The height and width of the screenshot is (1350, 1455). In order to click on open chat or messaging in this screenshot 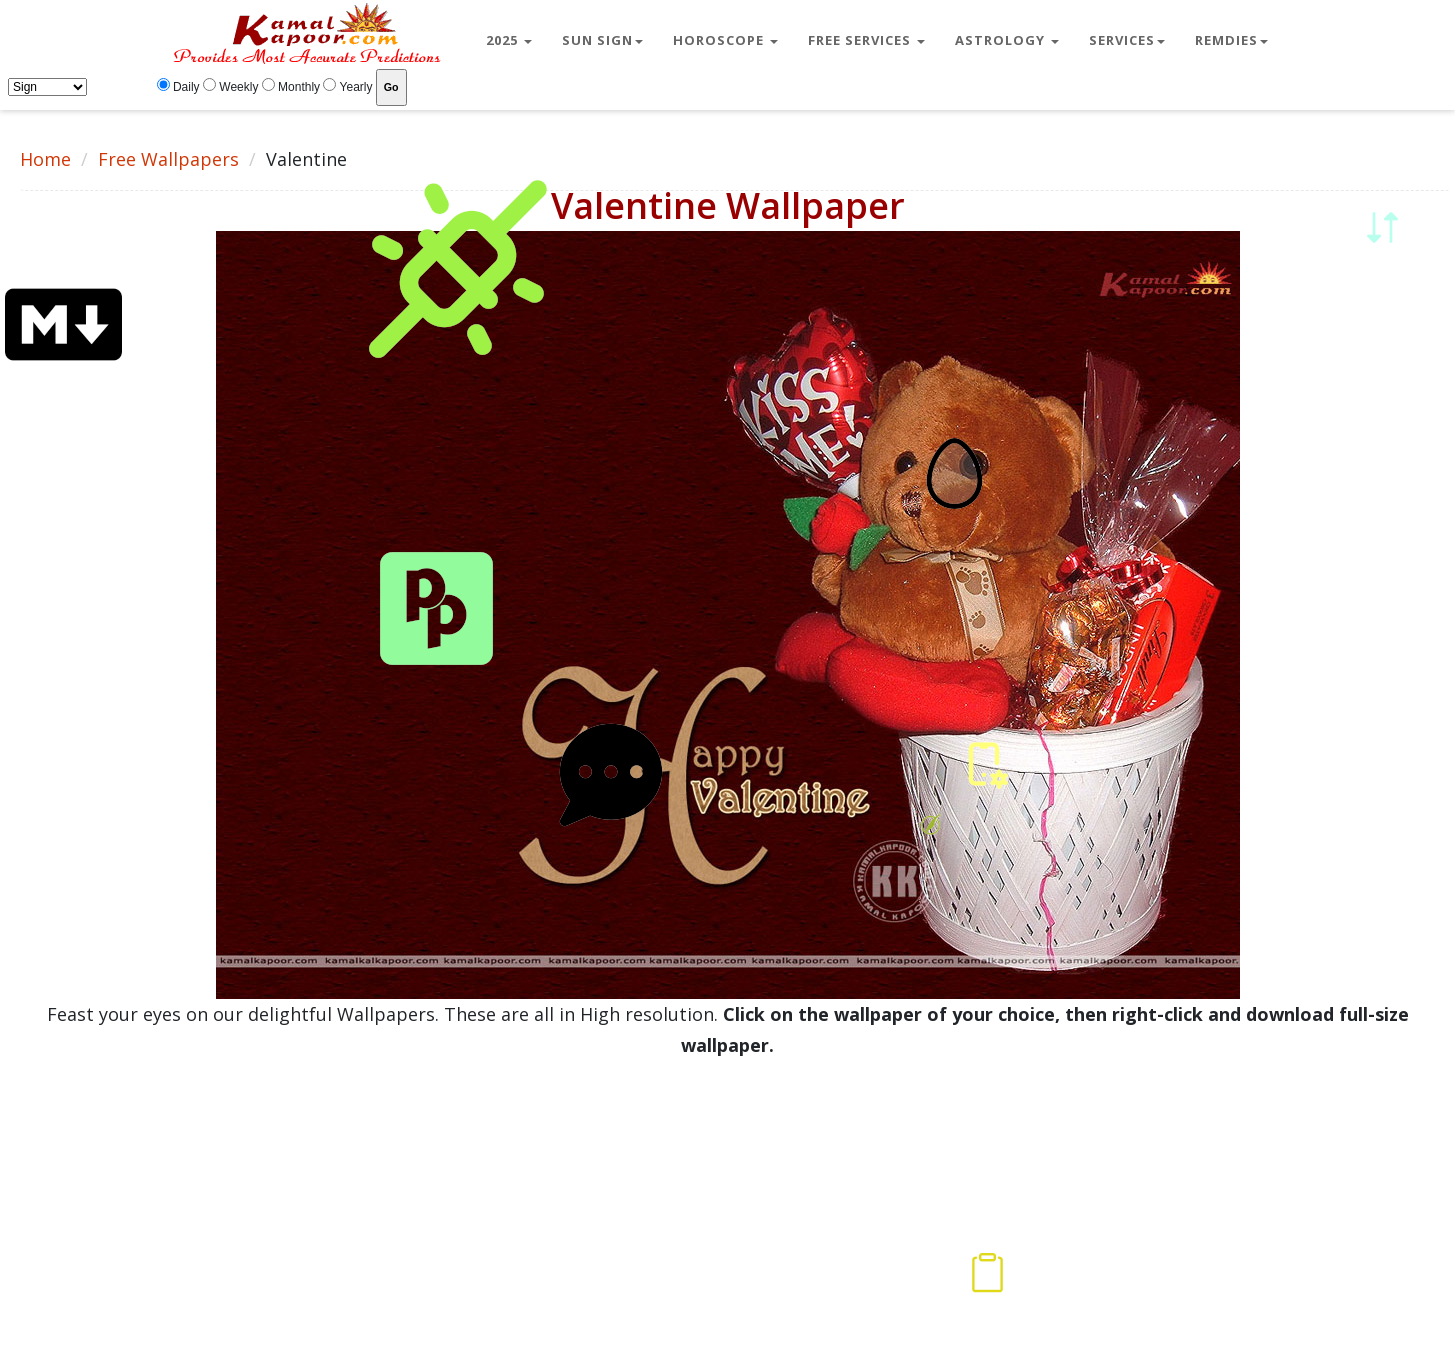, I will do `click(611, 775)`.